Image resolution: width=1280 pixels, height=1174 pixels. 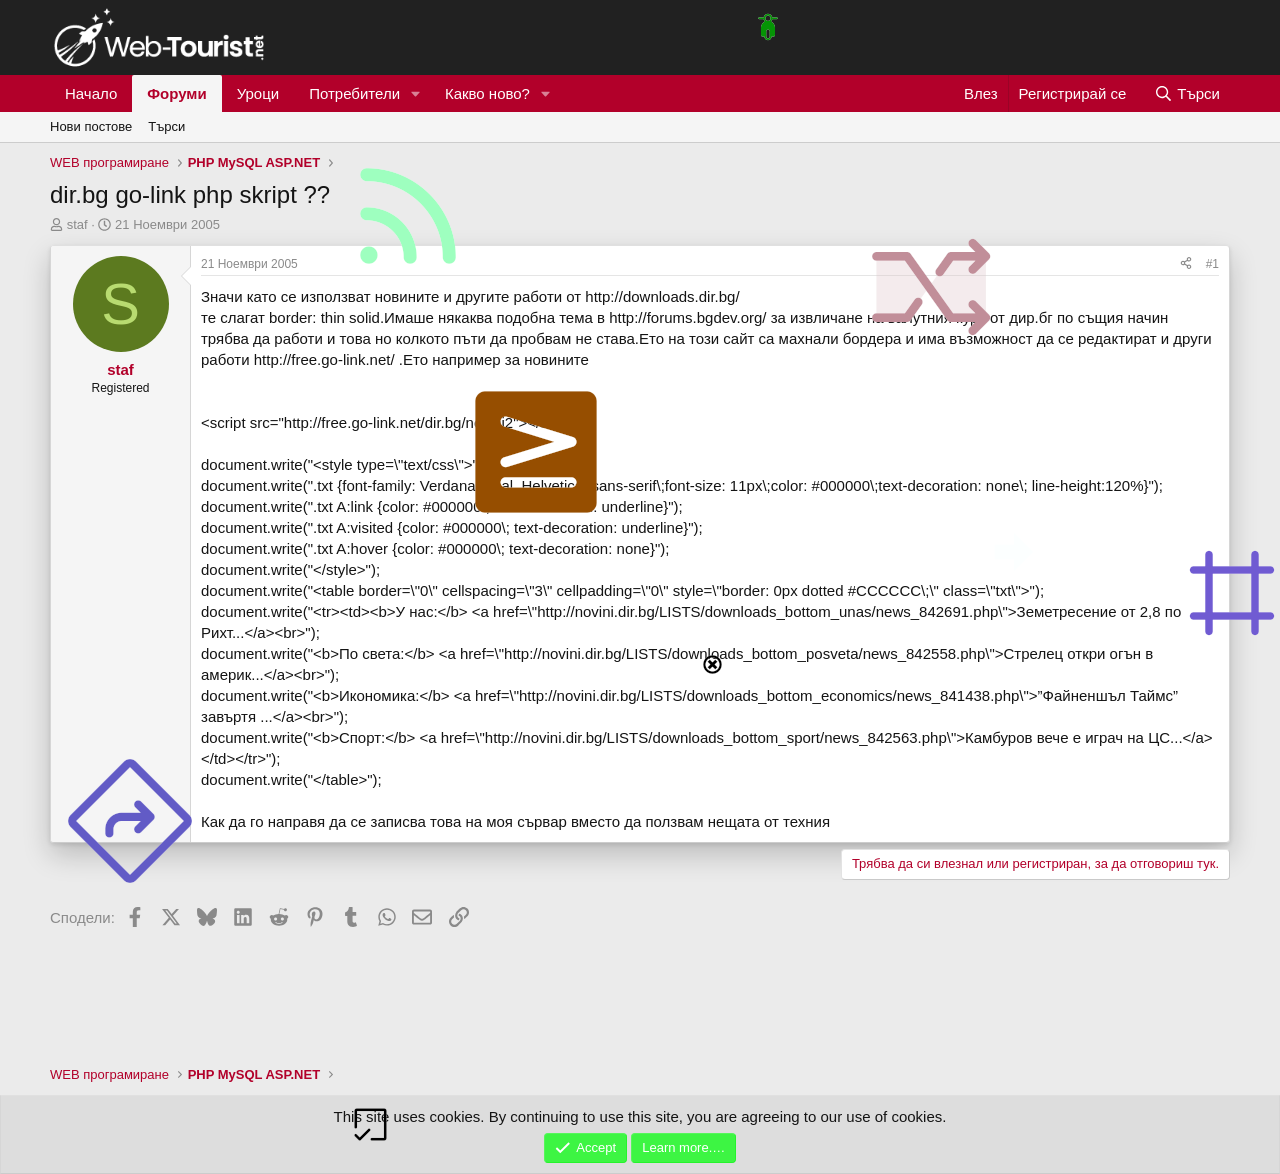 I want to click on shuffle or randomize playback order, so click(x=929, y=287).